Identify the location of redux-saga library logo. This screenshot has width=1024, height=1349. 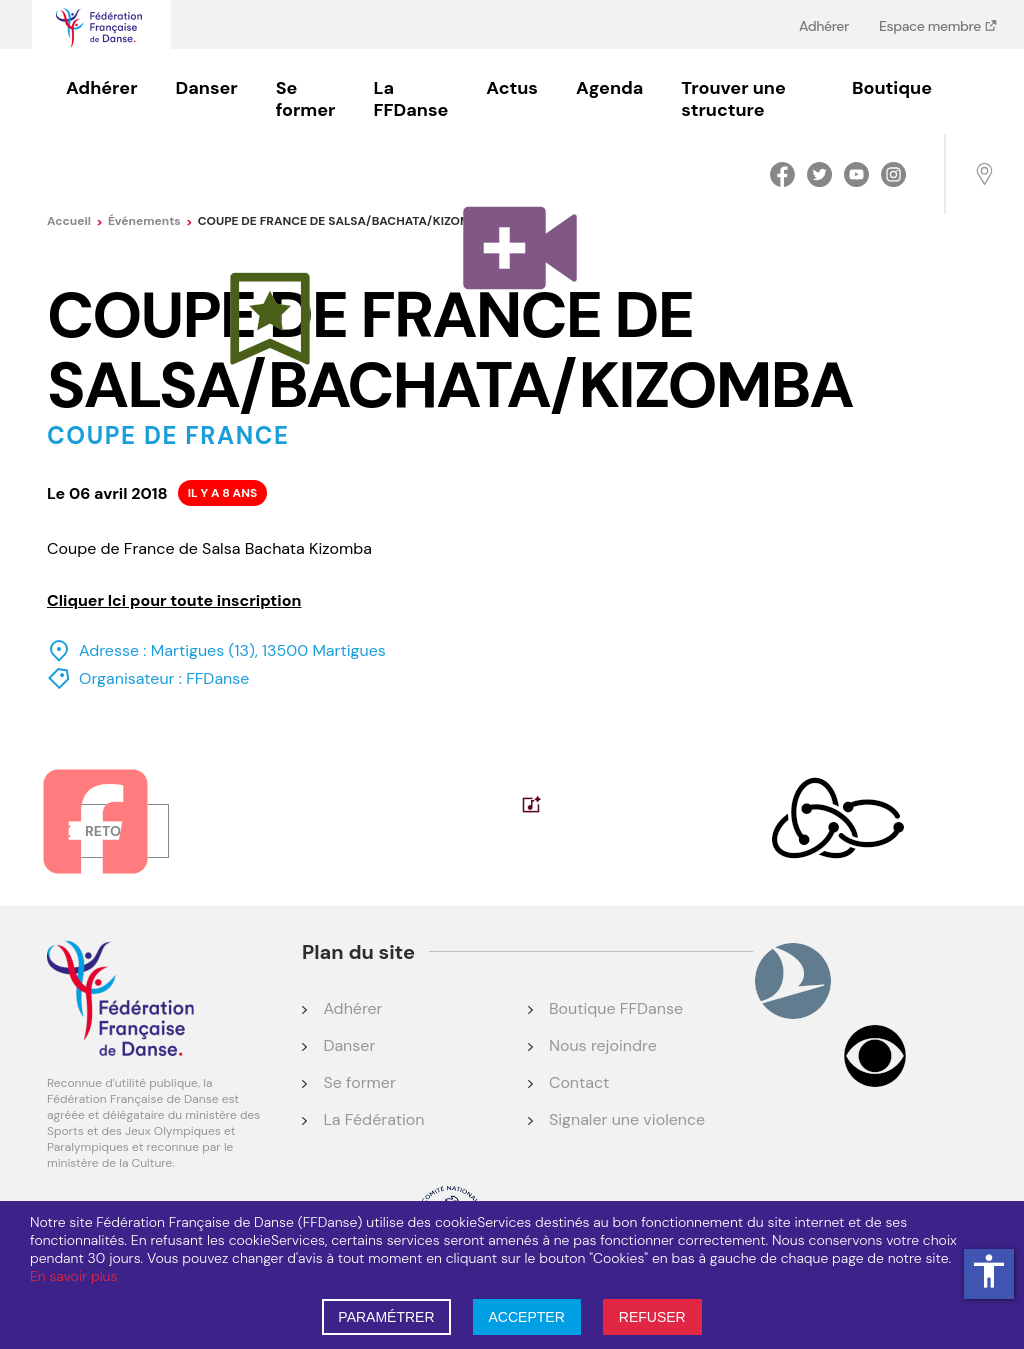
(838, 818).